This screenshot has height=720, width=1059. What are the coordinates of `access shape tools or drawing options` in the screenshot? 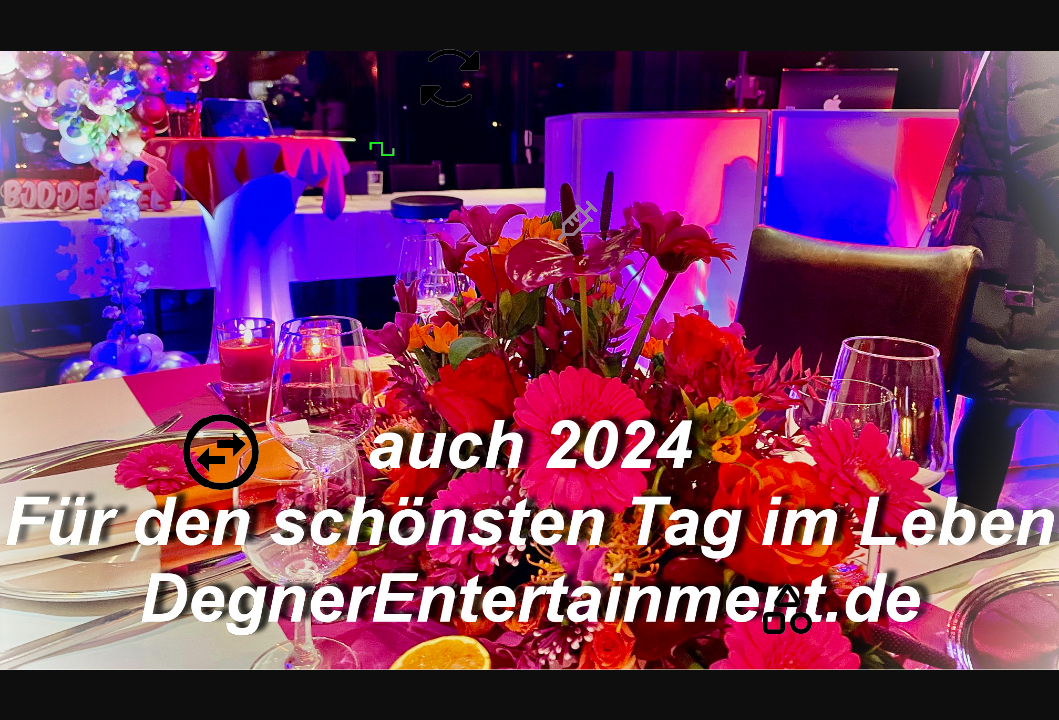 It's located at (787, 609).